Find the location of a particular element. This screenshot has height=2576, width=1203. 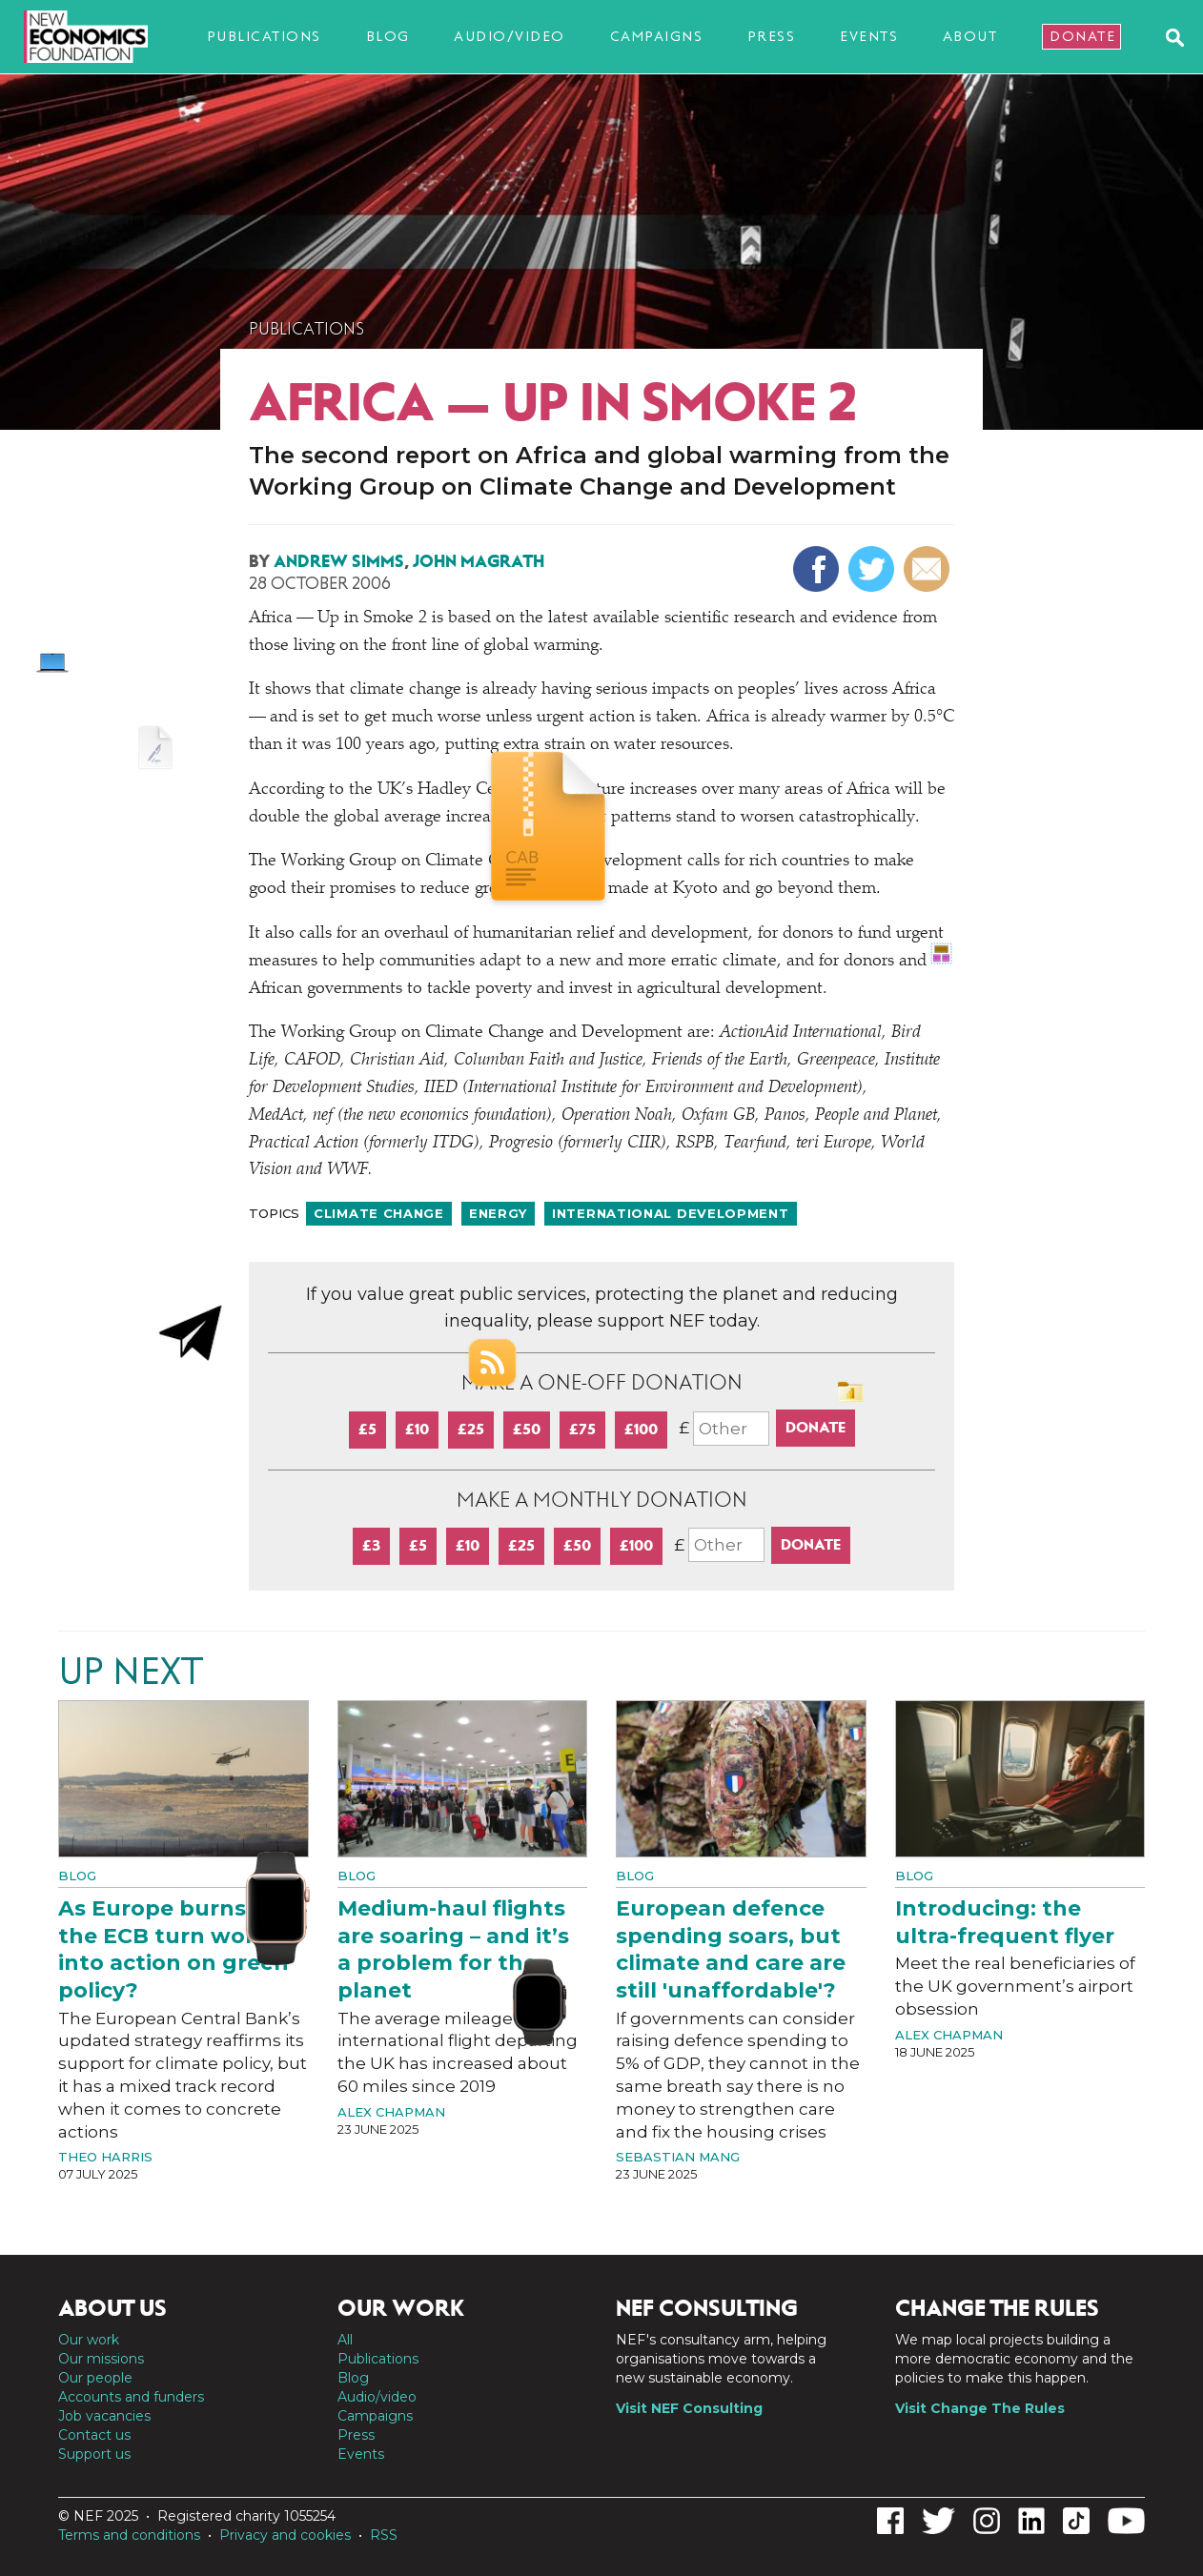

represents this macbook pro device in system settings is located at coordinates (52, 660).